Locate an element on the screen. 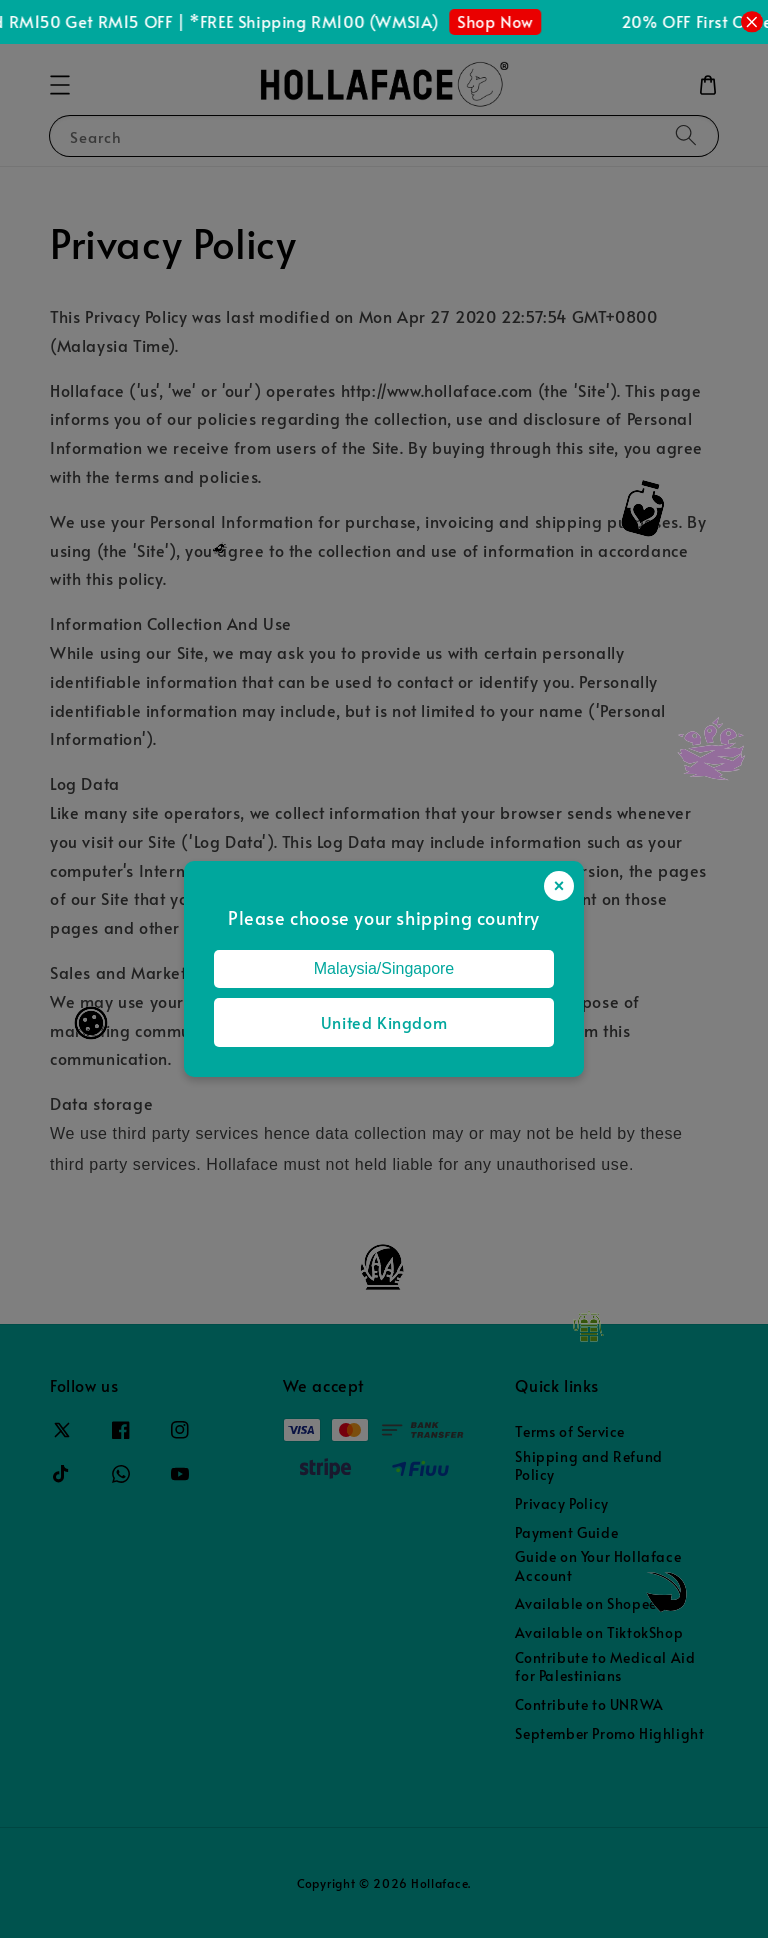 This screenshot has width=768, height=1938. view your nest or home feed is located at coordinates (710, 747).